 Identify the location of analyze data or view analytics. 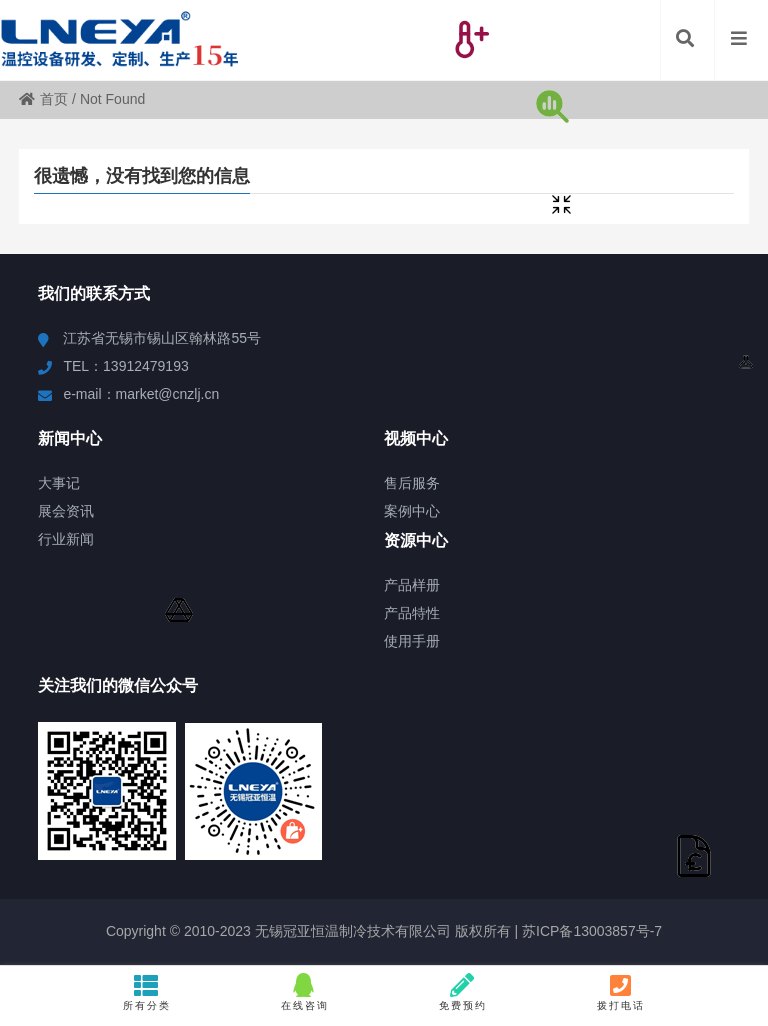
(552, 106).